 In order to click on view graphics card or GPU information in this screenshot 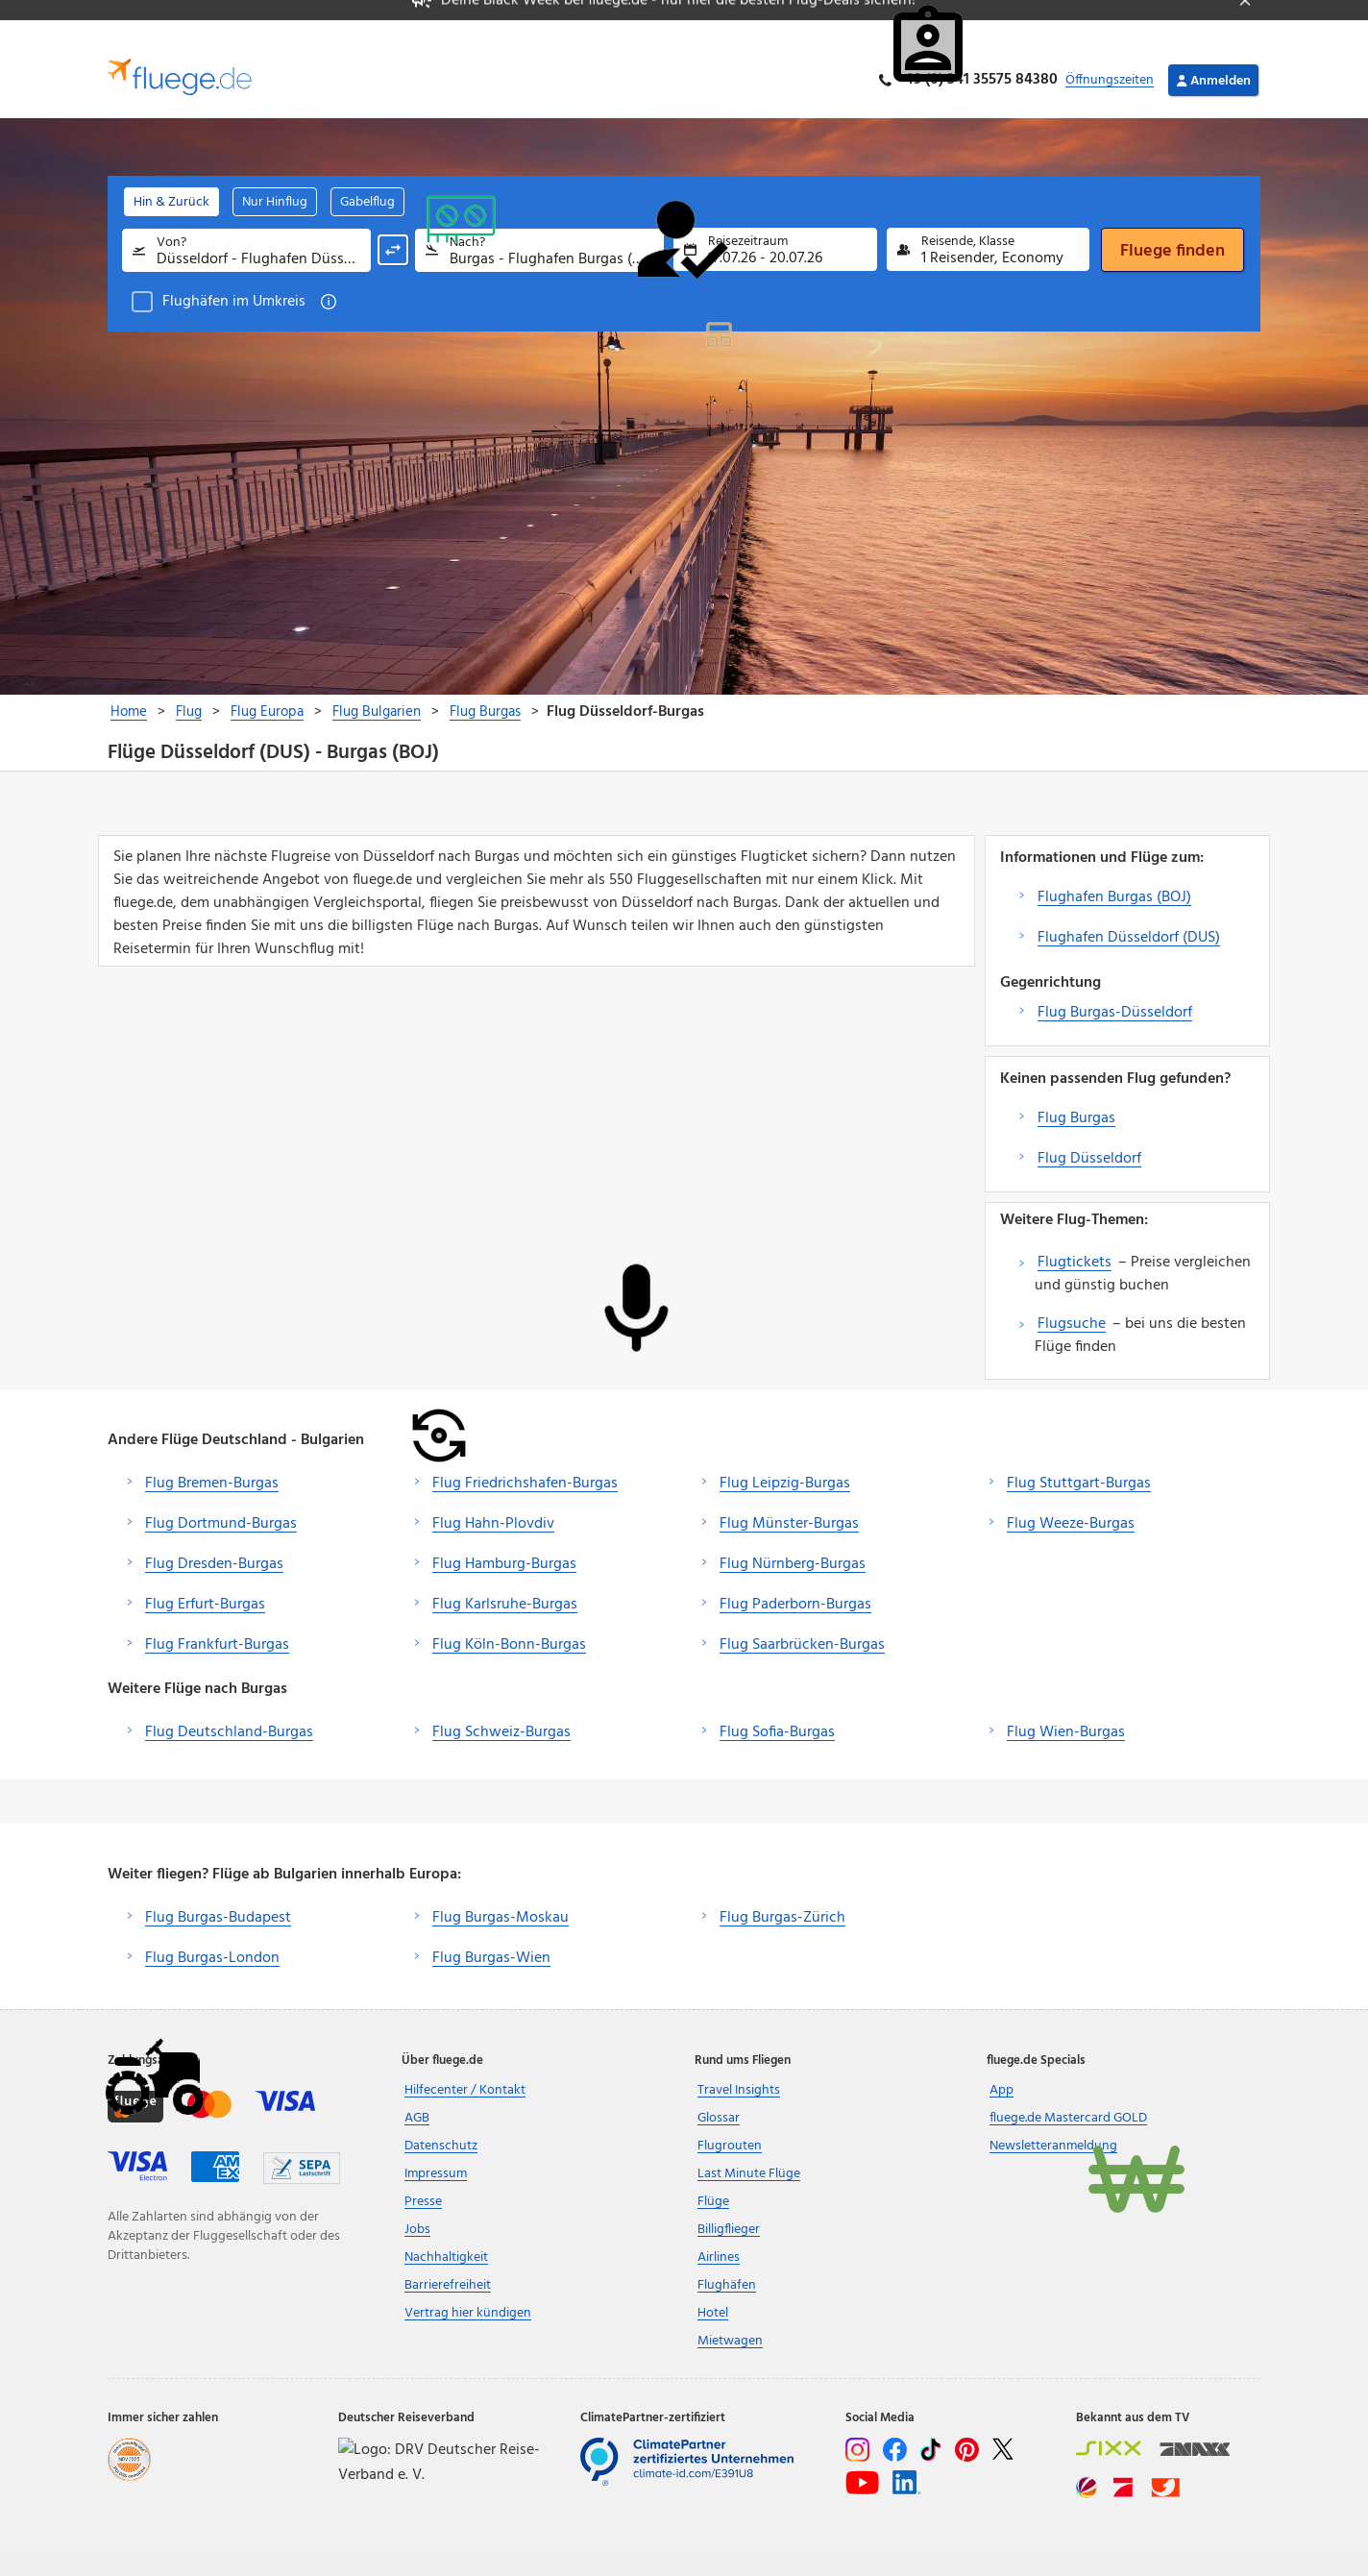, I will do `click(461, 218)`.